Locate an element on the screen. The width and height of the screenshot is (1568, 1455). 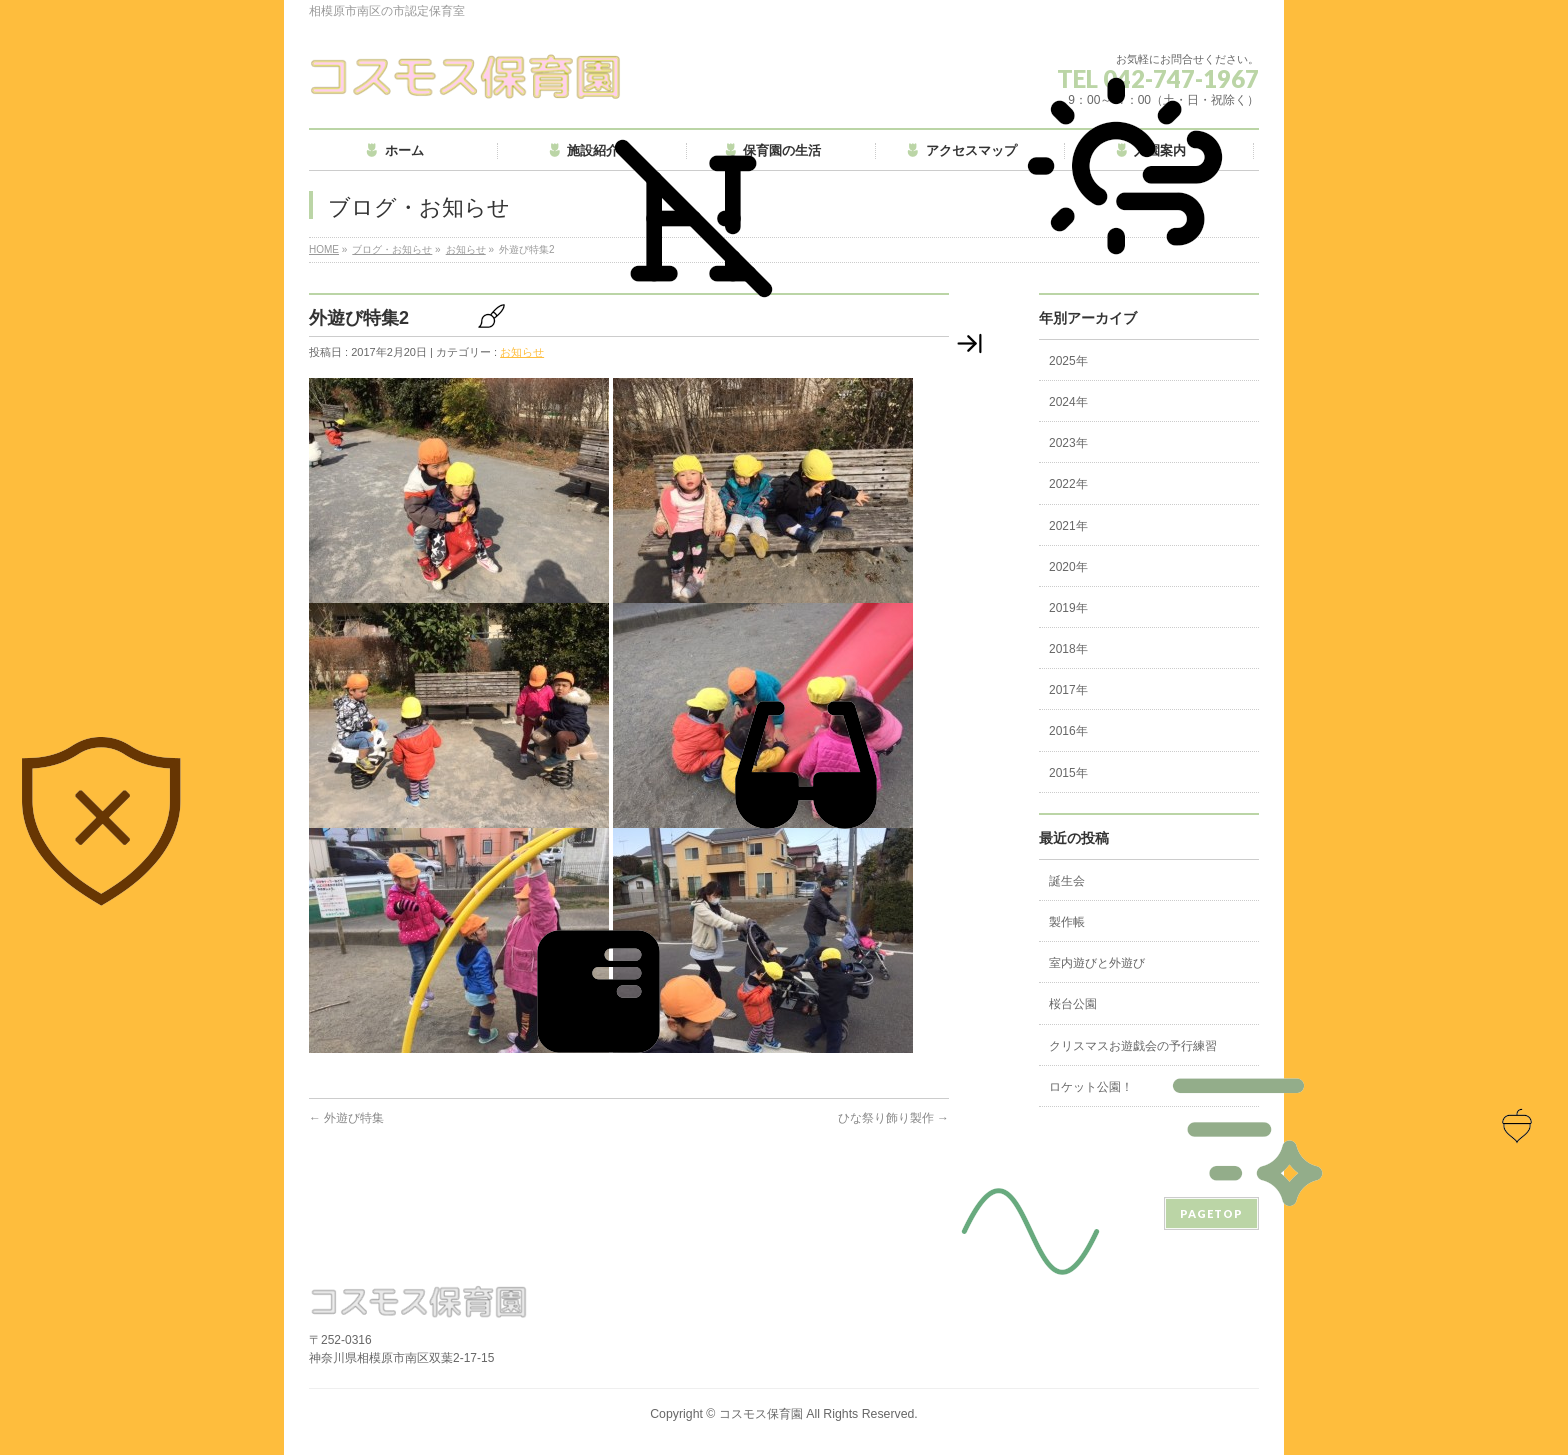
apply AI-powered smart filters is located at coordinates (1238, 1129).